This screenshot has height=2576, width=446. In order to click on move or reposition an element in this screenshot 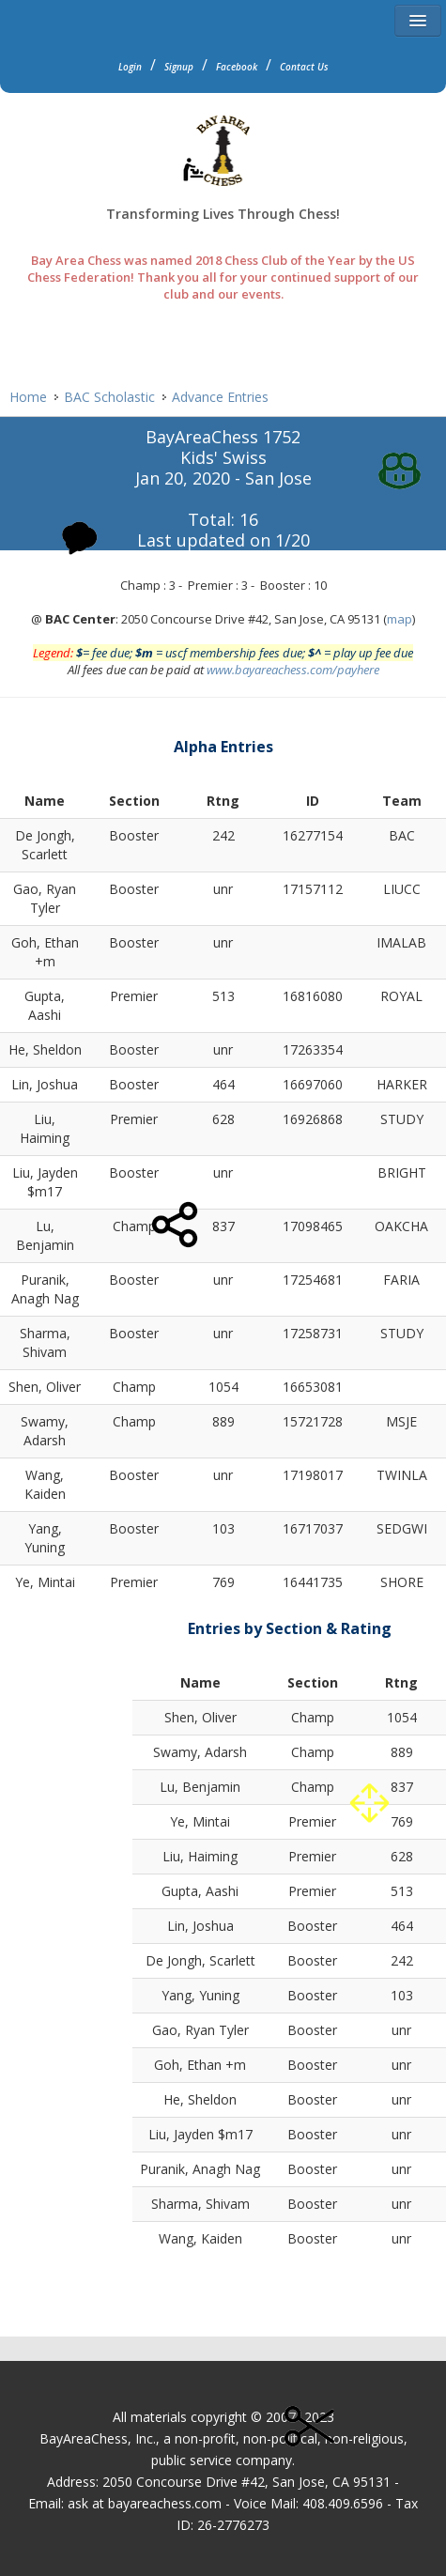, I will do `click(369, 1804)`.